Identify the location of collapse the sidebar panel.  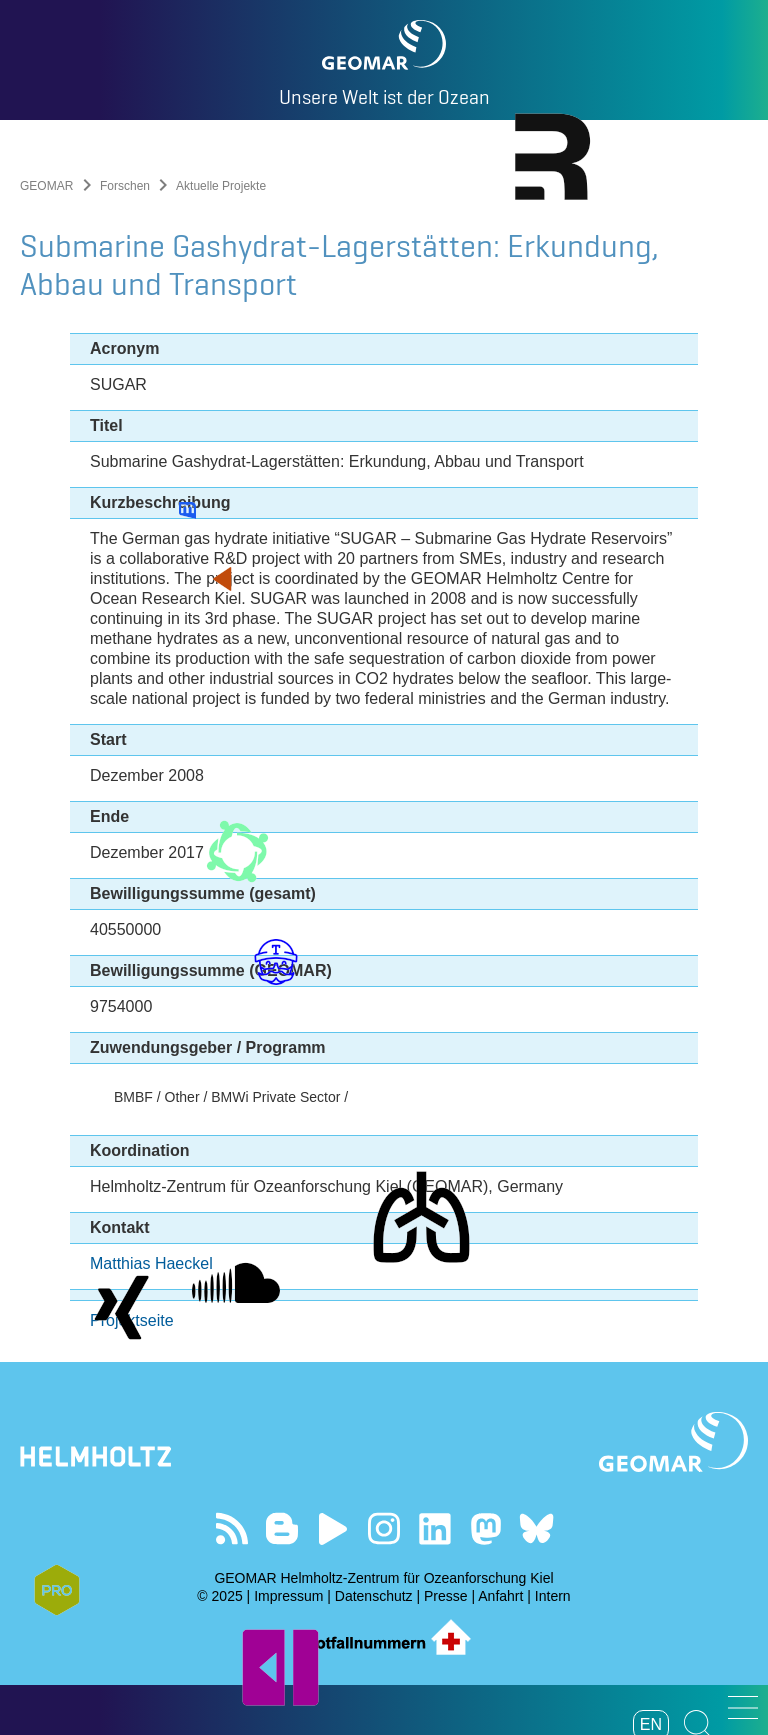
(280, 1667).